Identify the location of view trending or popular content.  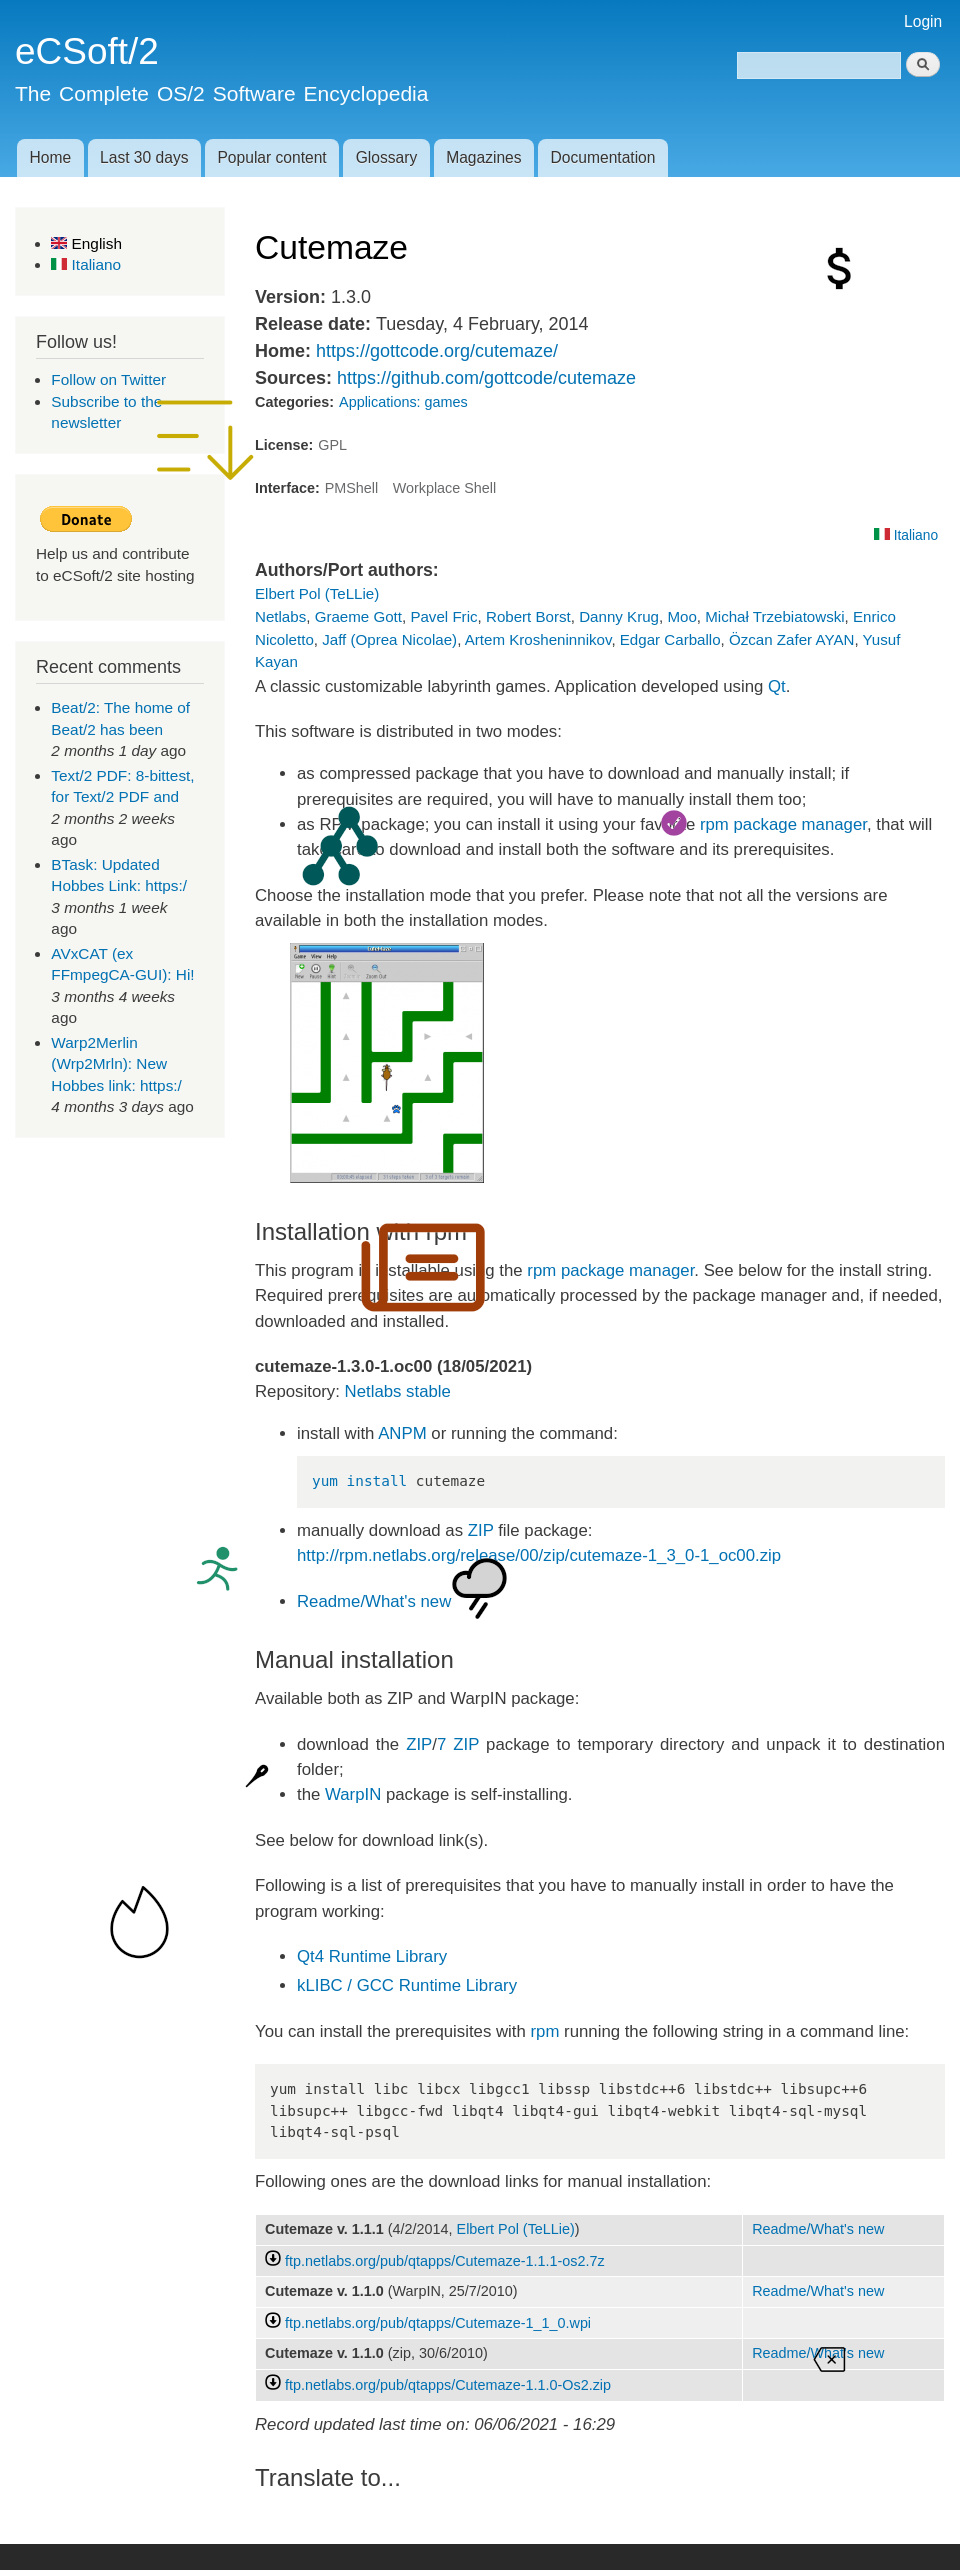
(139, 1923).